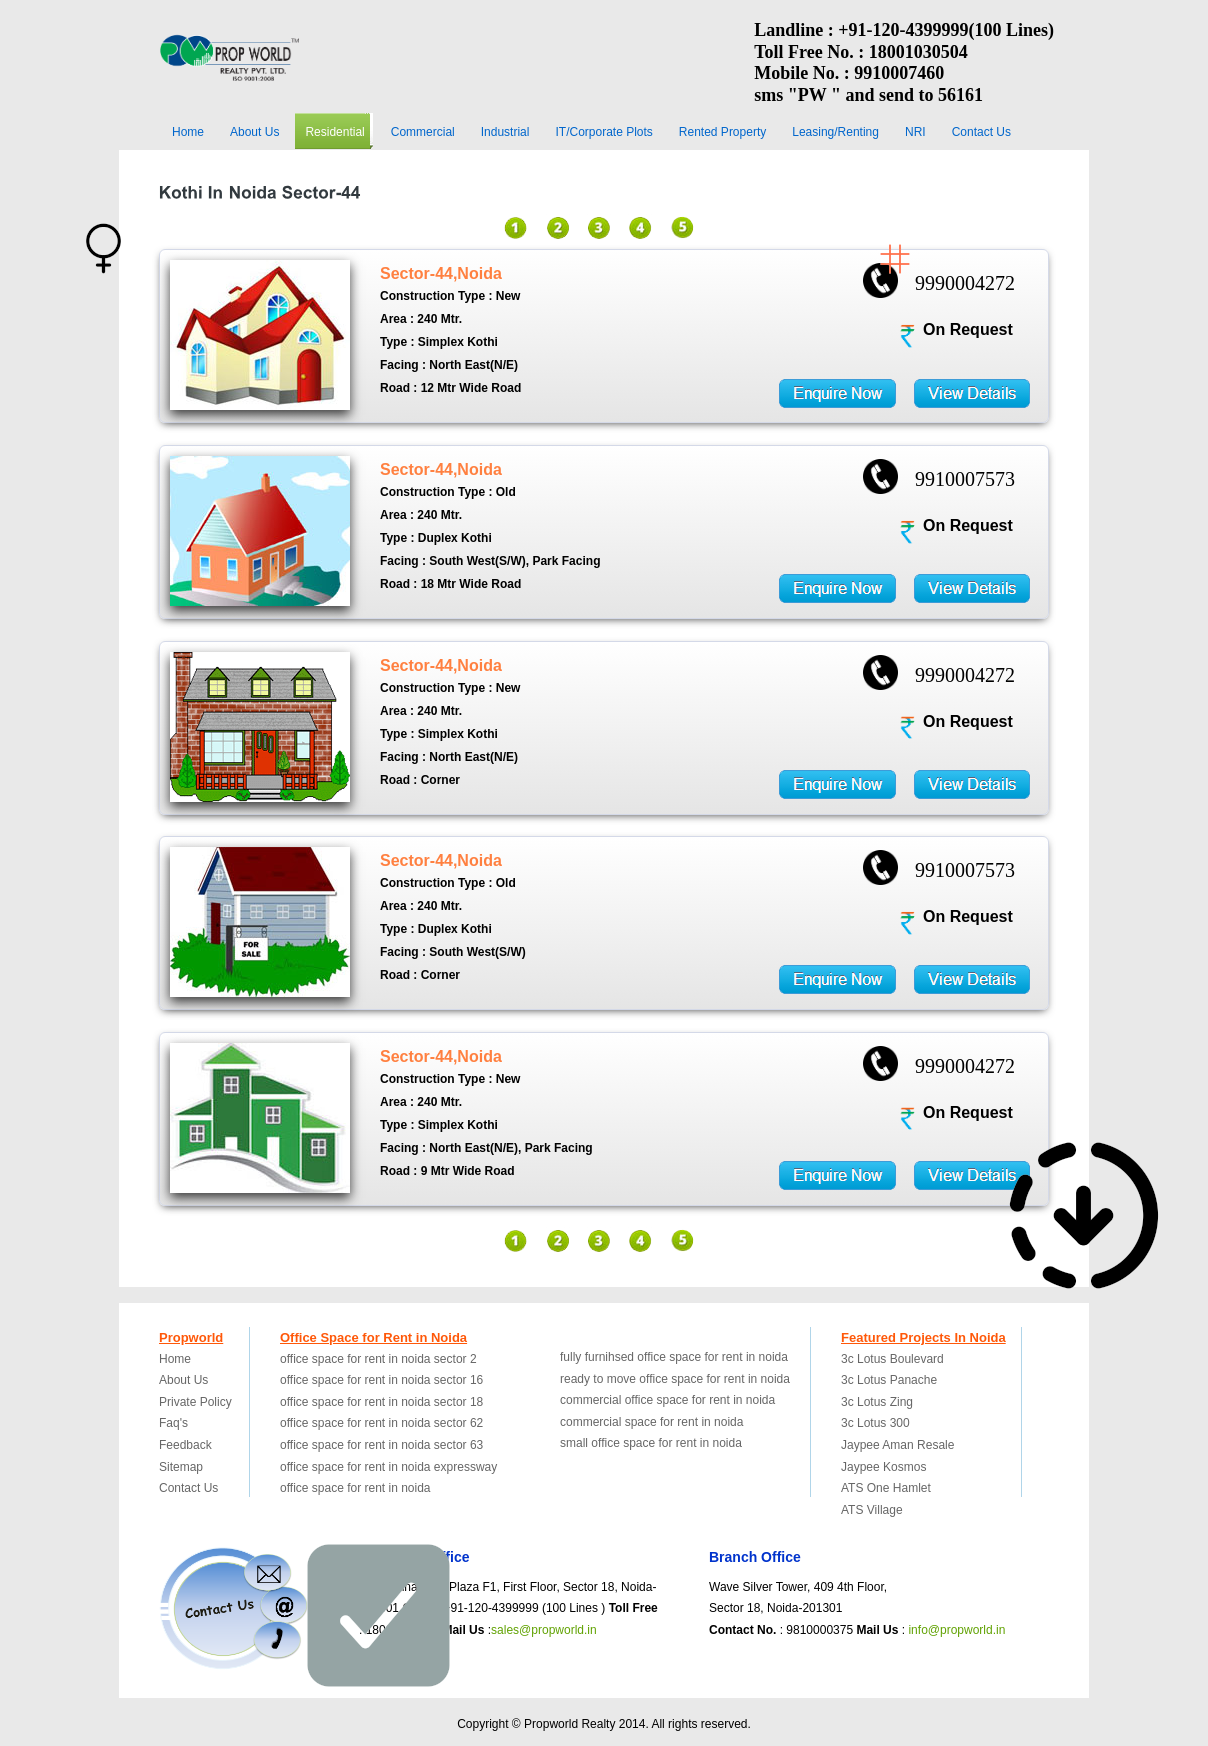 This screenshot has height=1746, width=1208. What do you see at coordinates (378, 1615) in the screenshot?
I see `select or confirm an option` at bounding box center [378, 1615].